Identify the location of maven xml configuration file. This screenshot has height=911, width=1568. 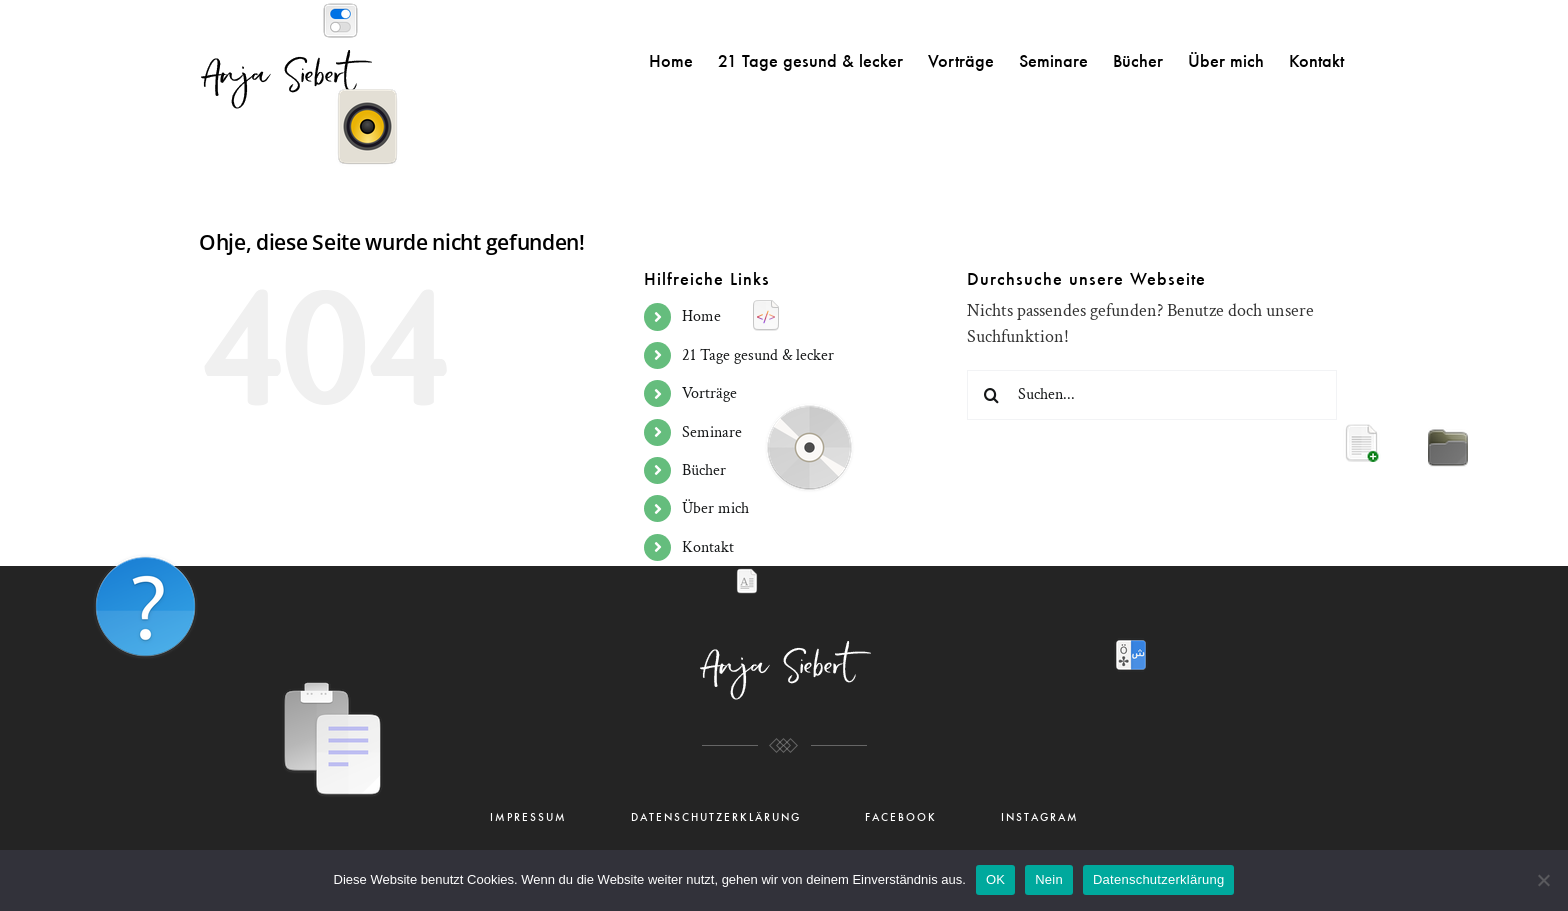
(766, 315).